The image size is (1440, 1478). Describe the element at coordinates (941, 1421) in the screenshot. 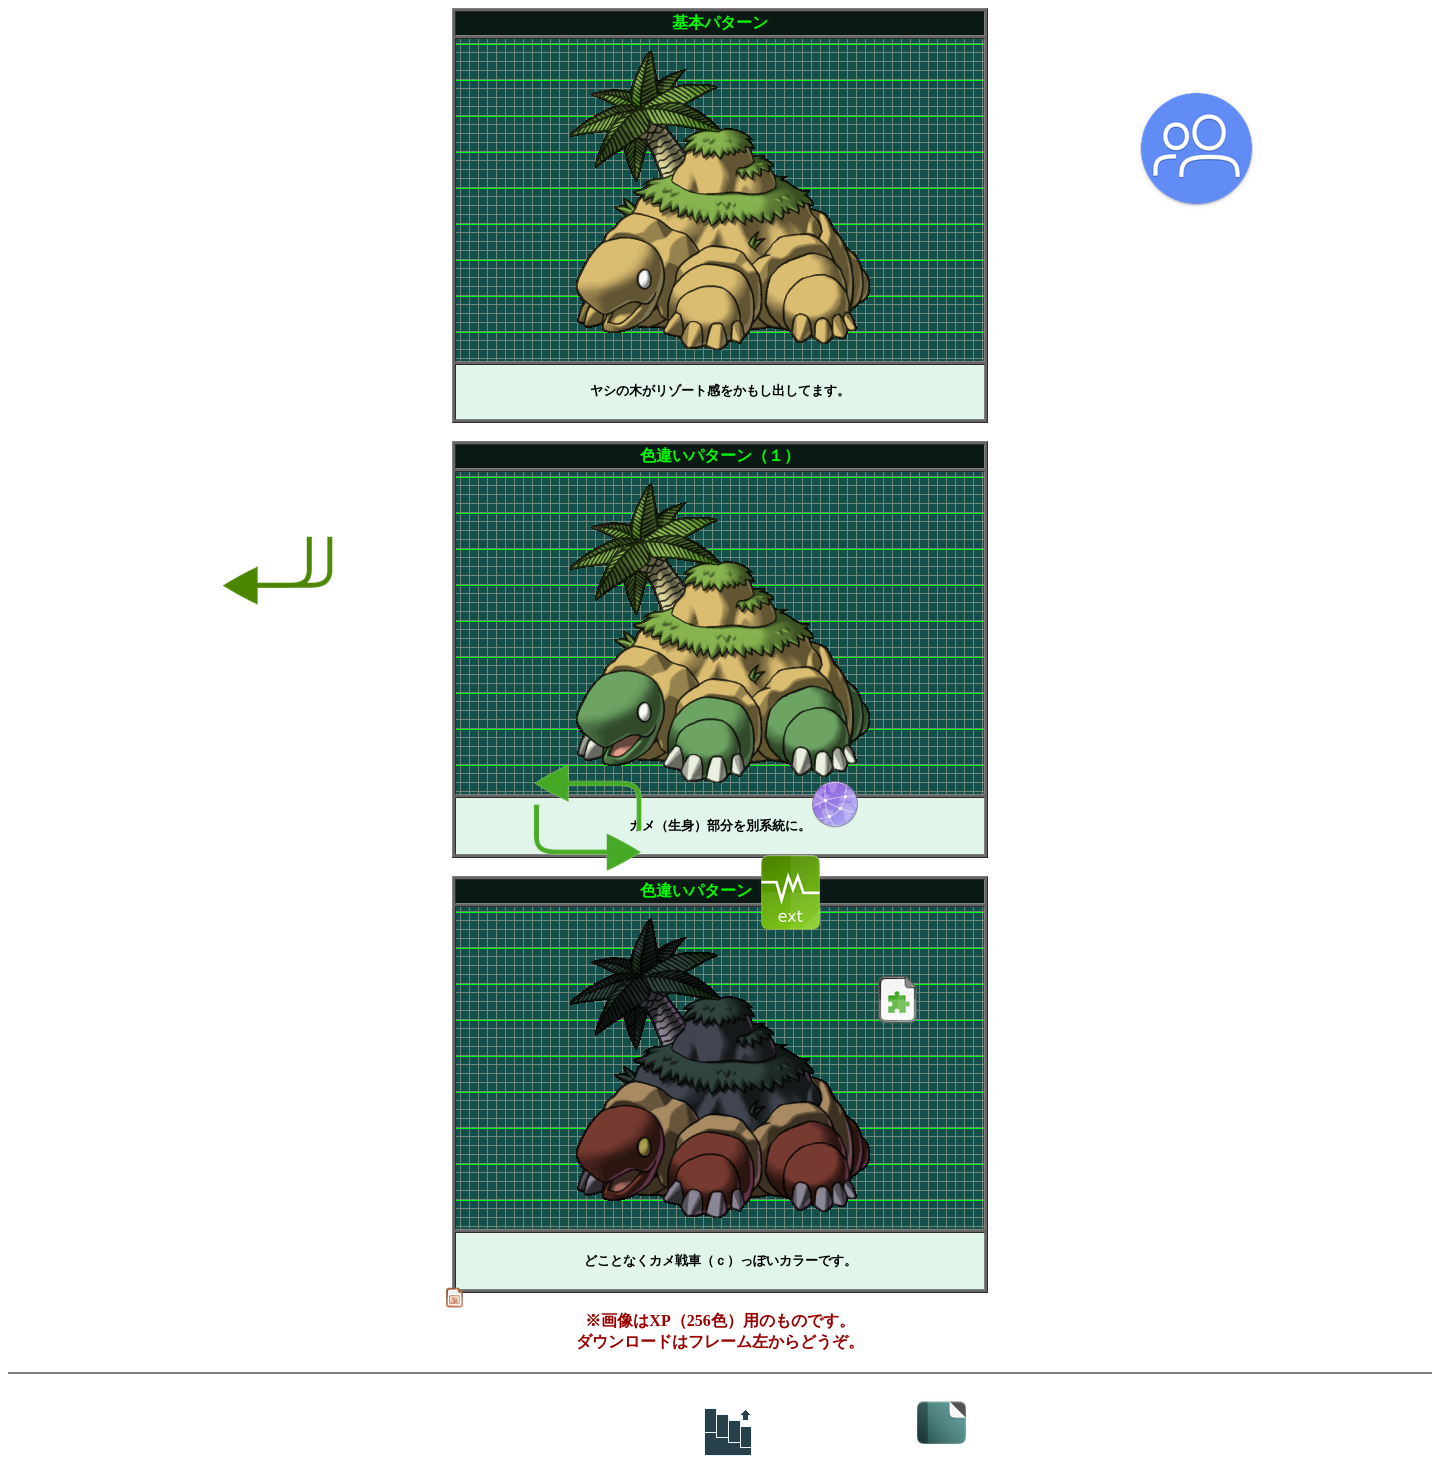

I see `change desktop wallpaper settings` at that location.